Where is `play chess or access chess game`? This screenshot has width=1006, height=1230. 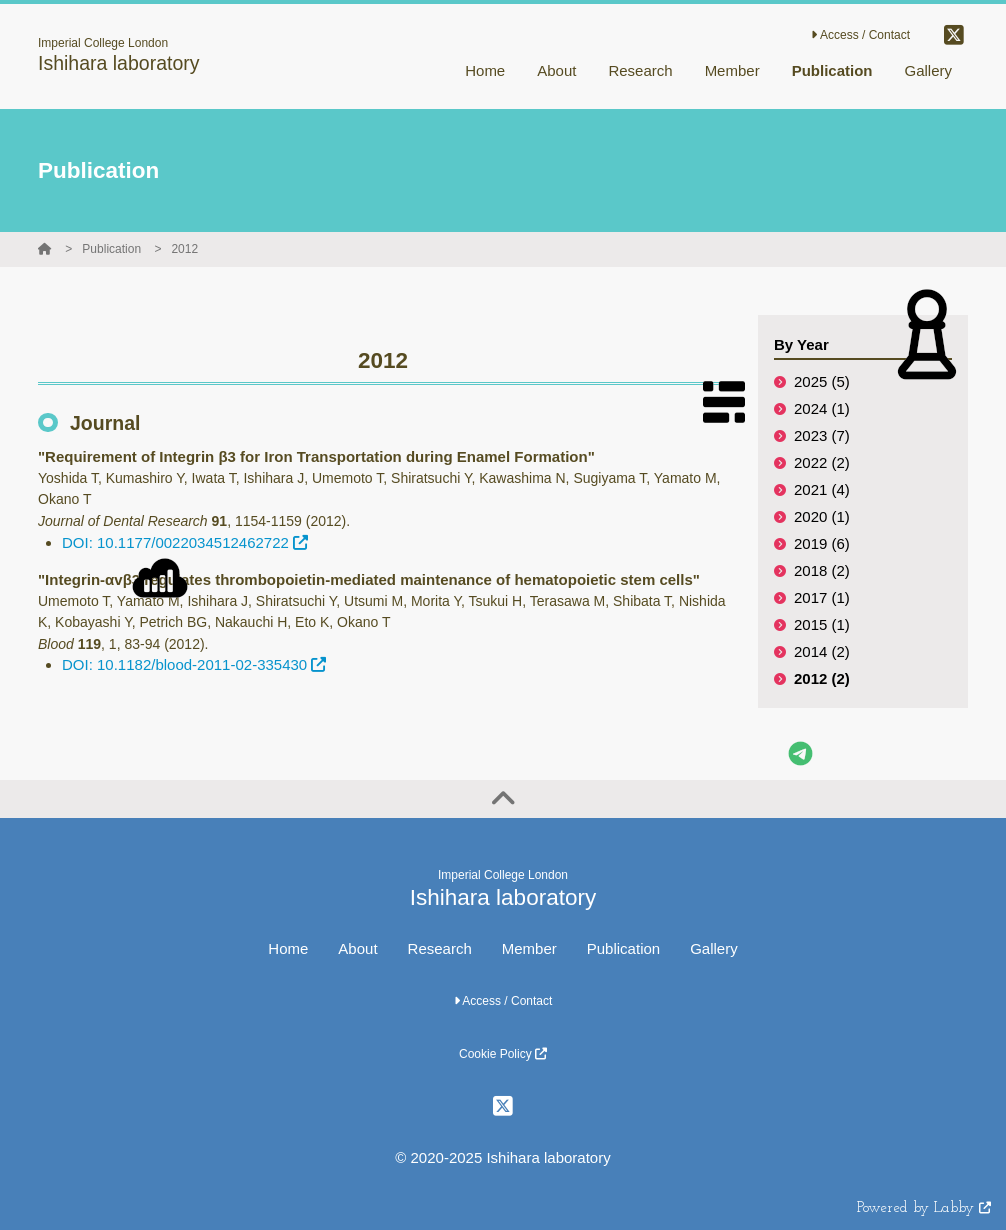
play chess or access chess game is located at coordinates (927, 337).